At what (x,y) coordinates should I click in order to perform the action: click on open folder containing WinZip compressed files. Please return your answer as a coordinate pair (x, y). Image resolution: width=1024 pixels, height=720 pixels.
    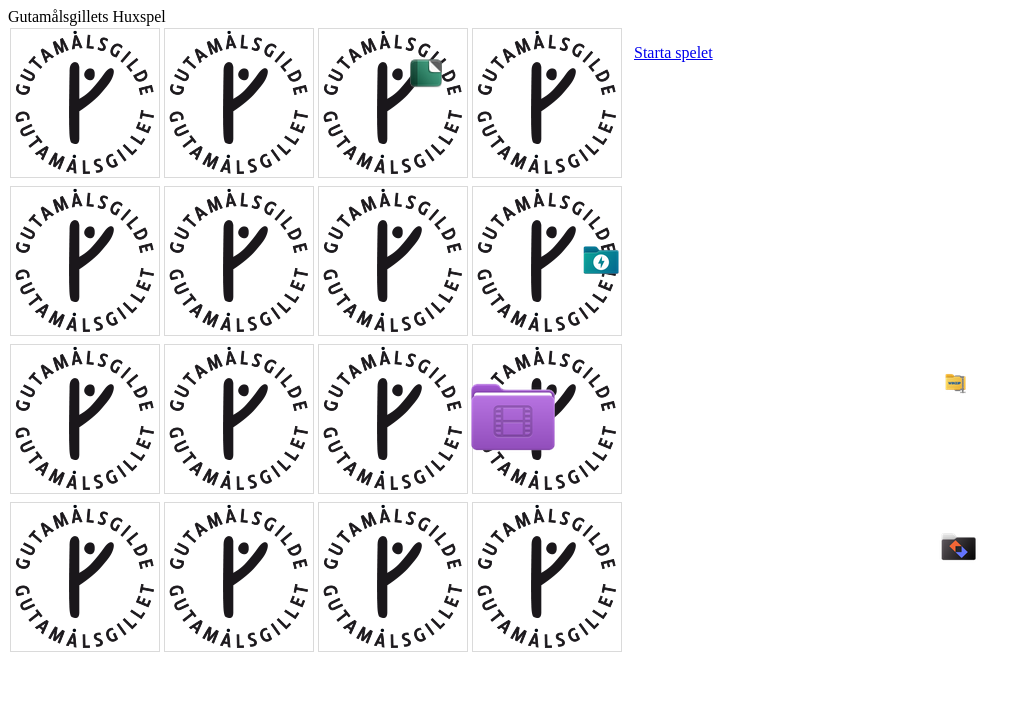
    Looking at the image, I should click on (955, 382).